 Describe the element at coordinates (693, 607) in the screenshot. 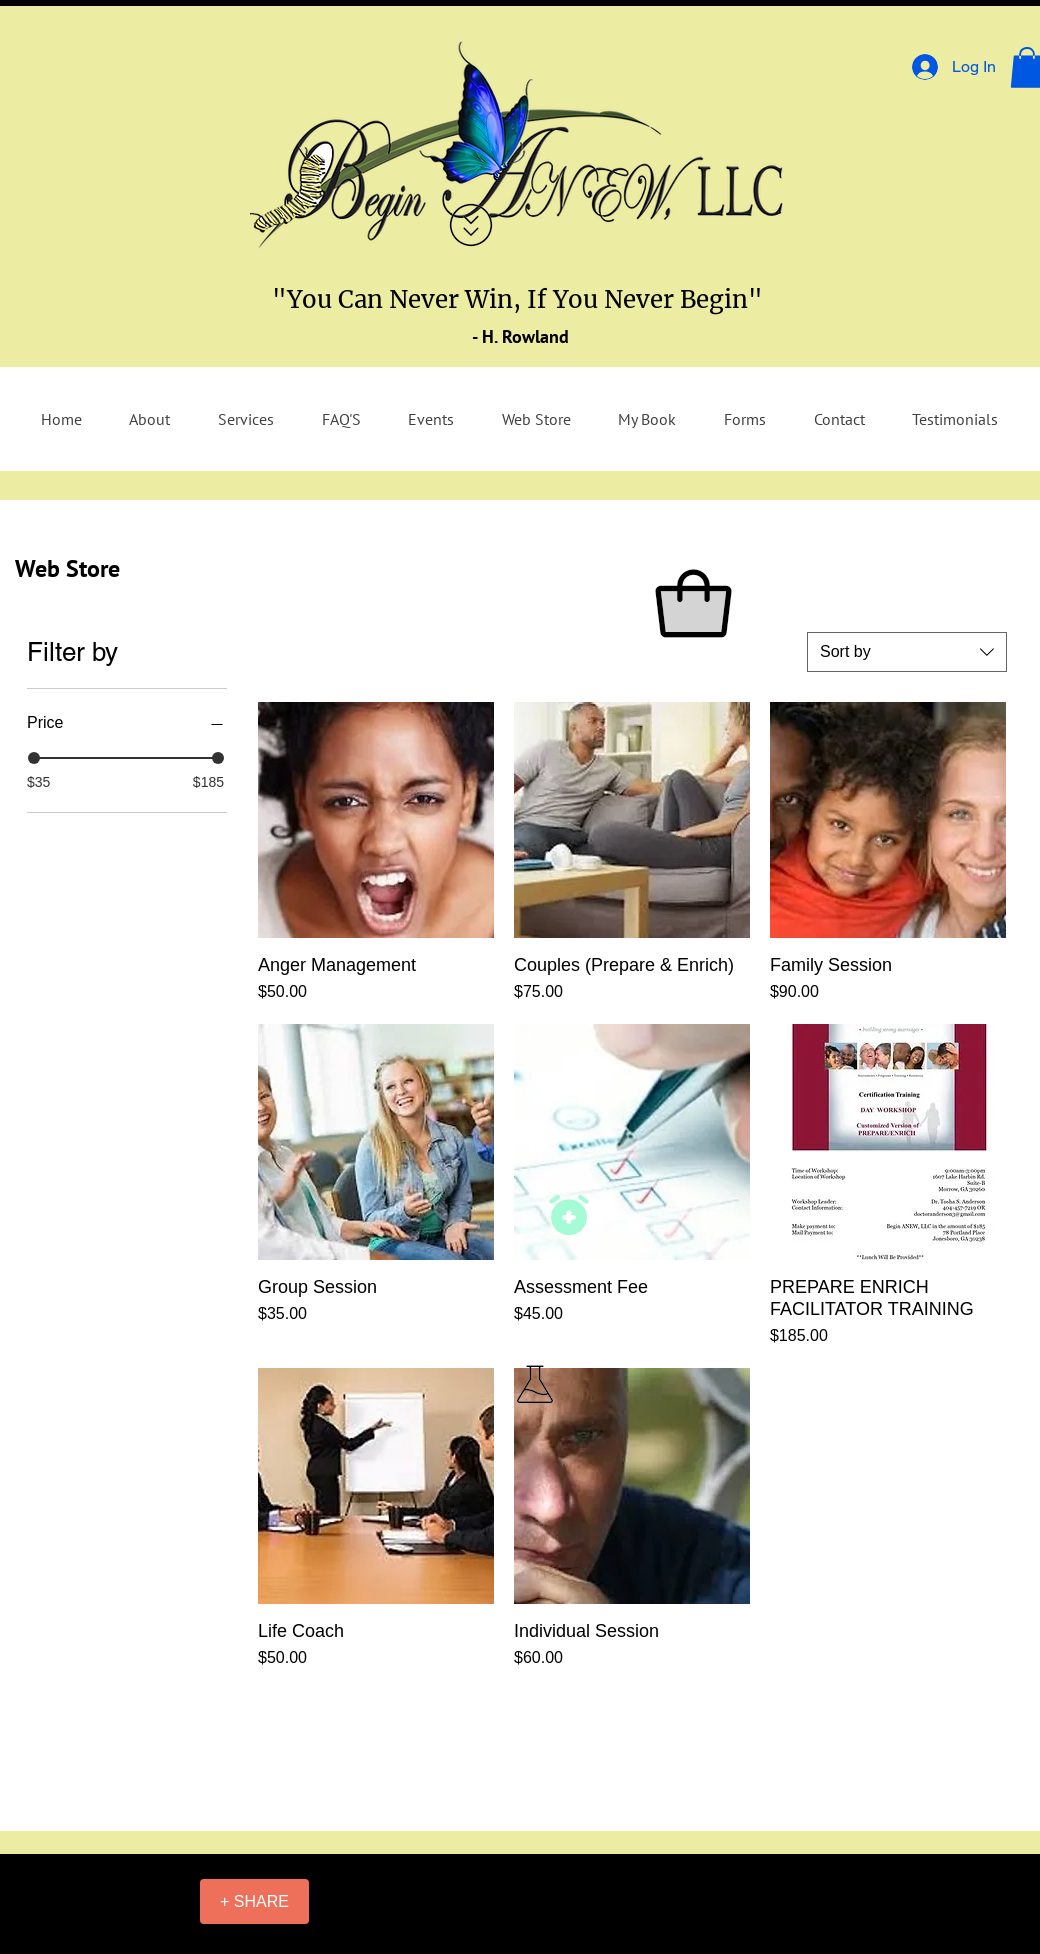

I see `view your shopping bag` at that location.